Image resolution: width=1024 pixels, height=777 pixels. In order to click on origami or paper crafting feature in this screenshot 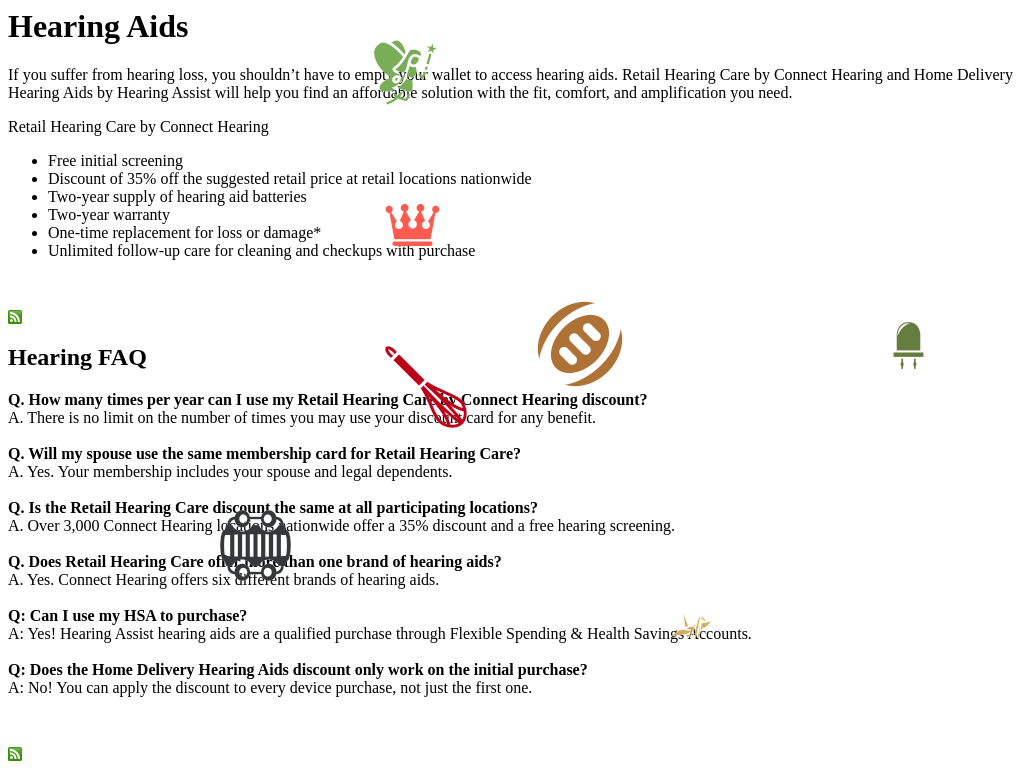, I will do `click(690, 626)`.